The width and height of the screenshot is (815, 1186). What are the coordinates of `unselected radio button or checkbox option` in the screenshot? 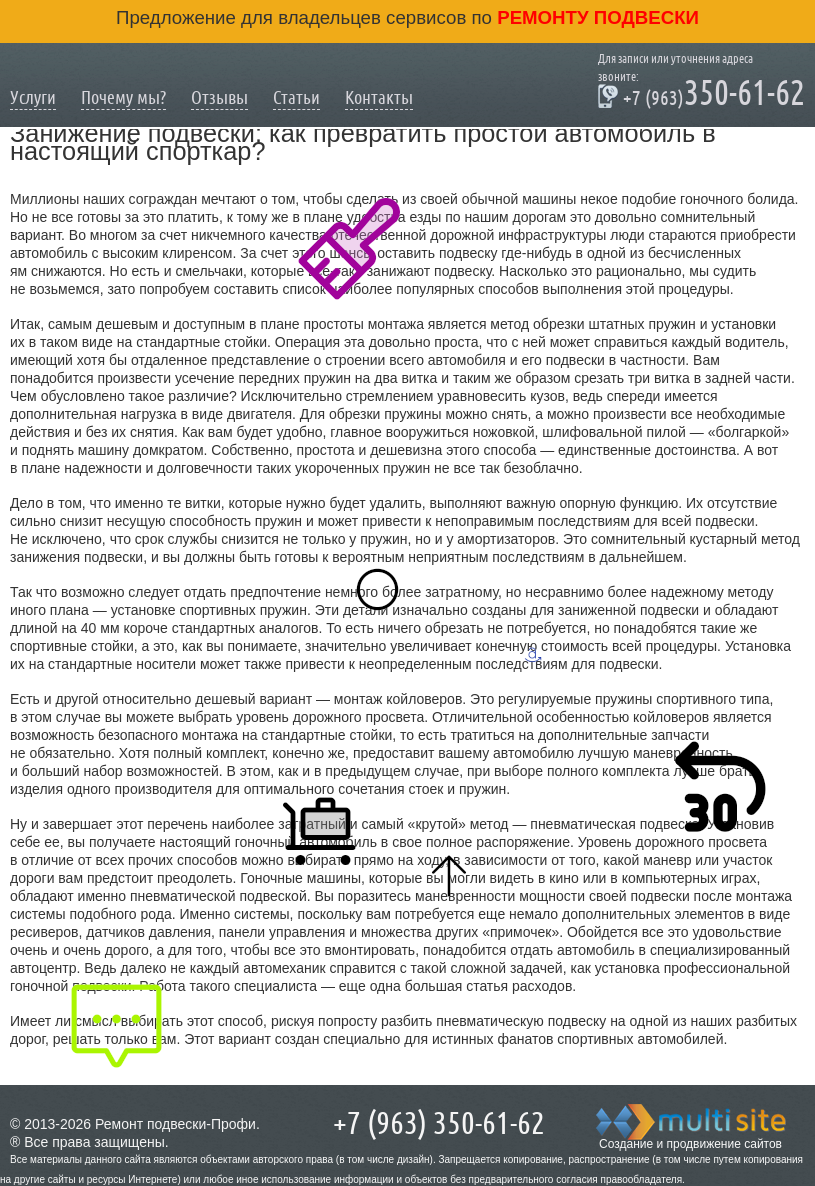 It's located at (377, 589).